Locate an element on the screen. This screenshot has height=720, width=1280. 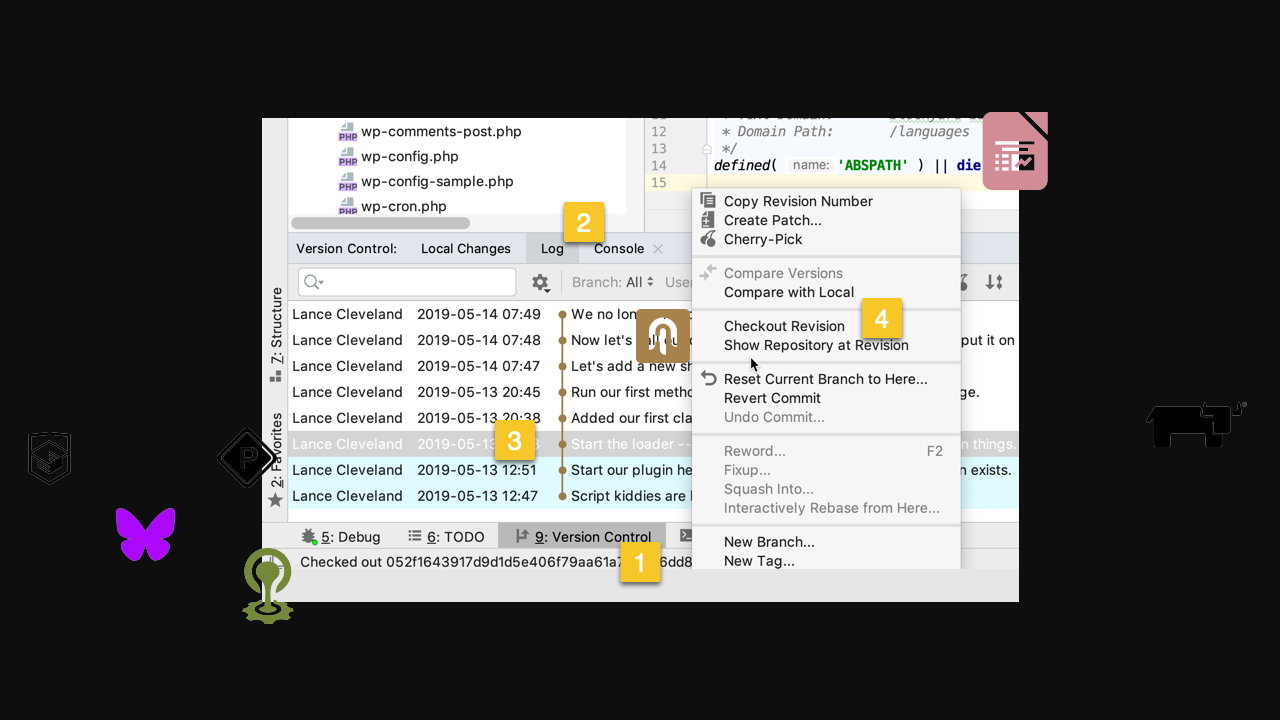
pre-commit logo is located at coordinates (247, 458).